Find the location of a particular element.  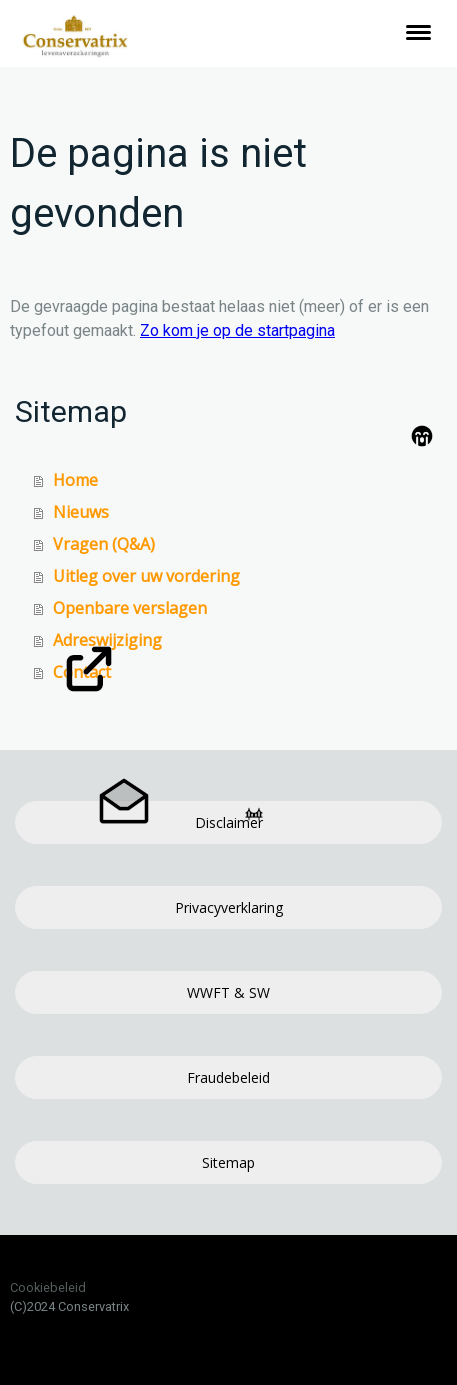

open link in a new tab or window is located at coordinates (89, 669).